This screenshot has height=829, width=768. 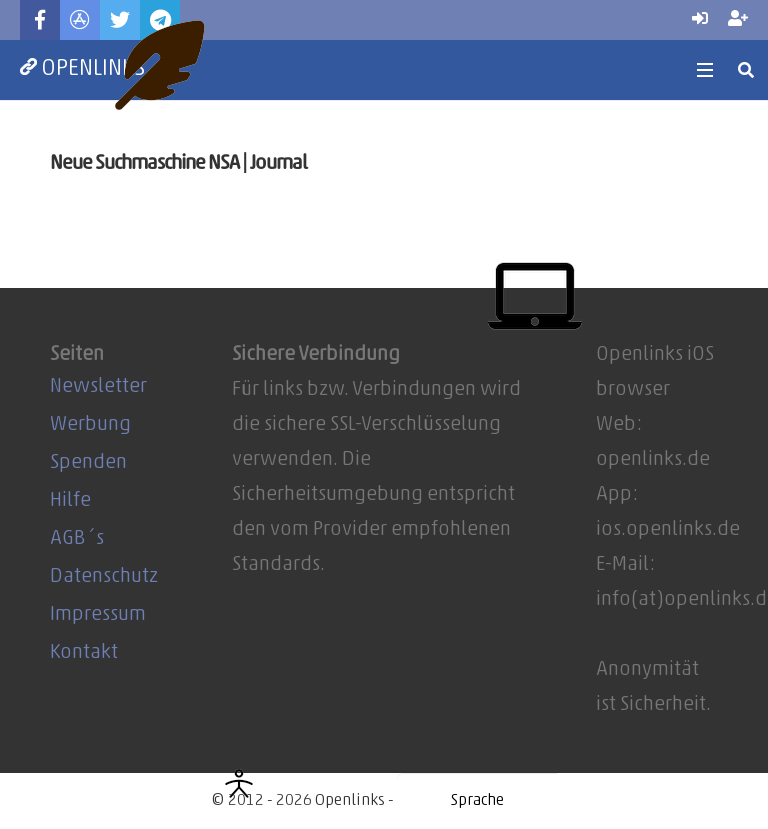 What do you see at coordinates (159, 66) in the screenshot?
I see `compose a new message or note` at bounding box center [159, 66].